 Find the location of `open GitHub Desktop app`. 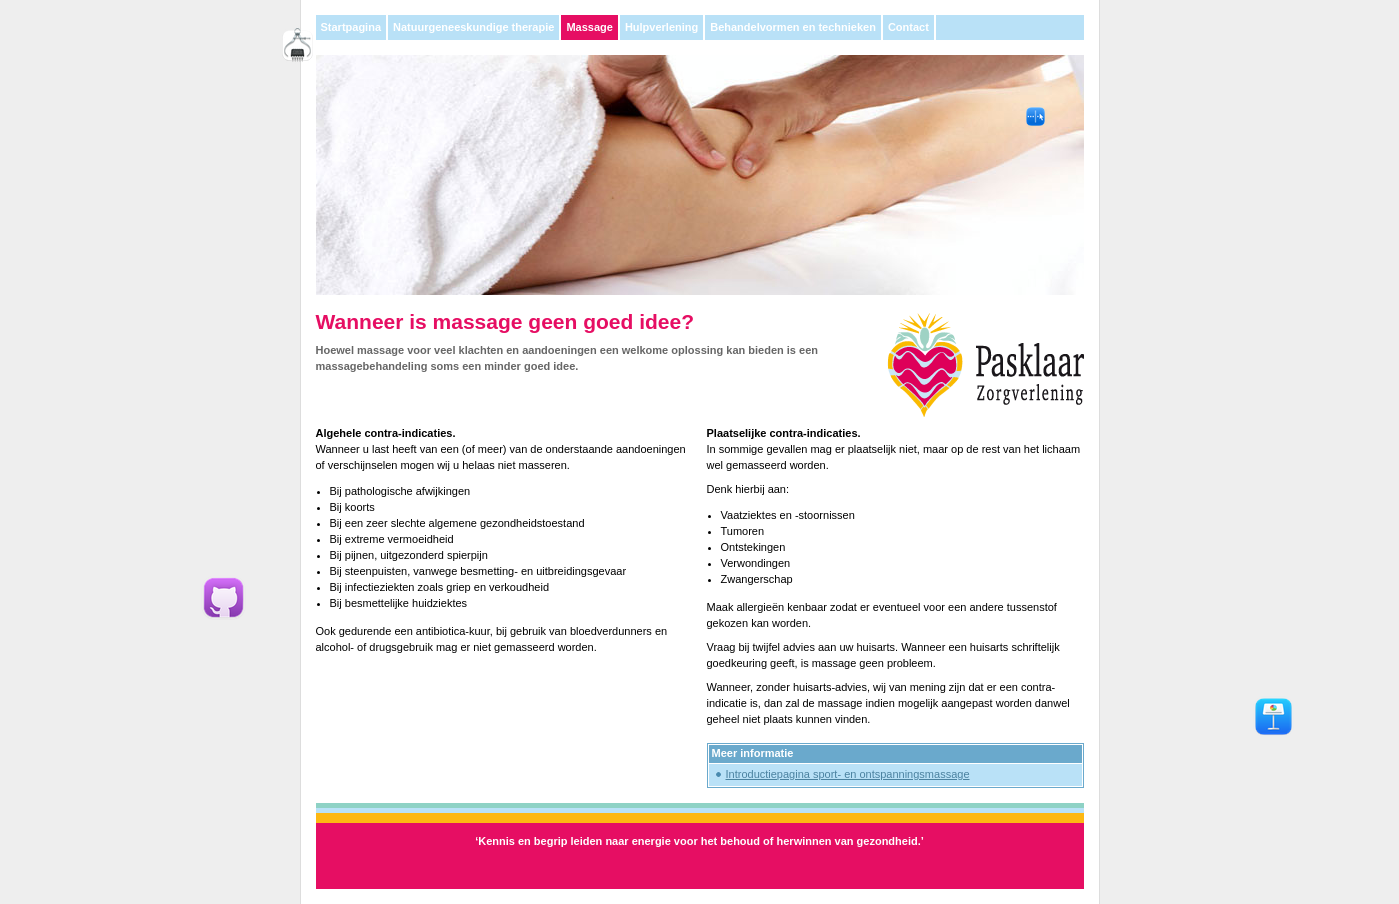

open GitHub Desktop app is located at coordinates (223, 597).